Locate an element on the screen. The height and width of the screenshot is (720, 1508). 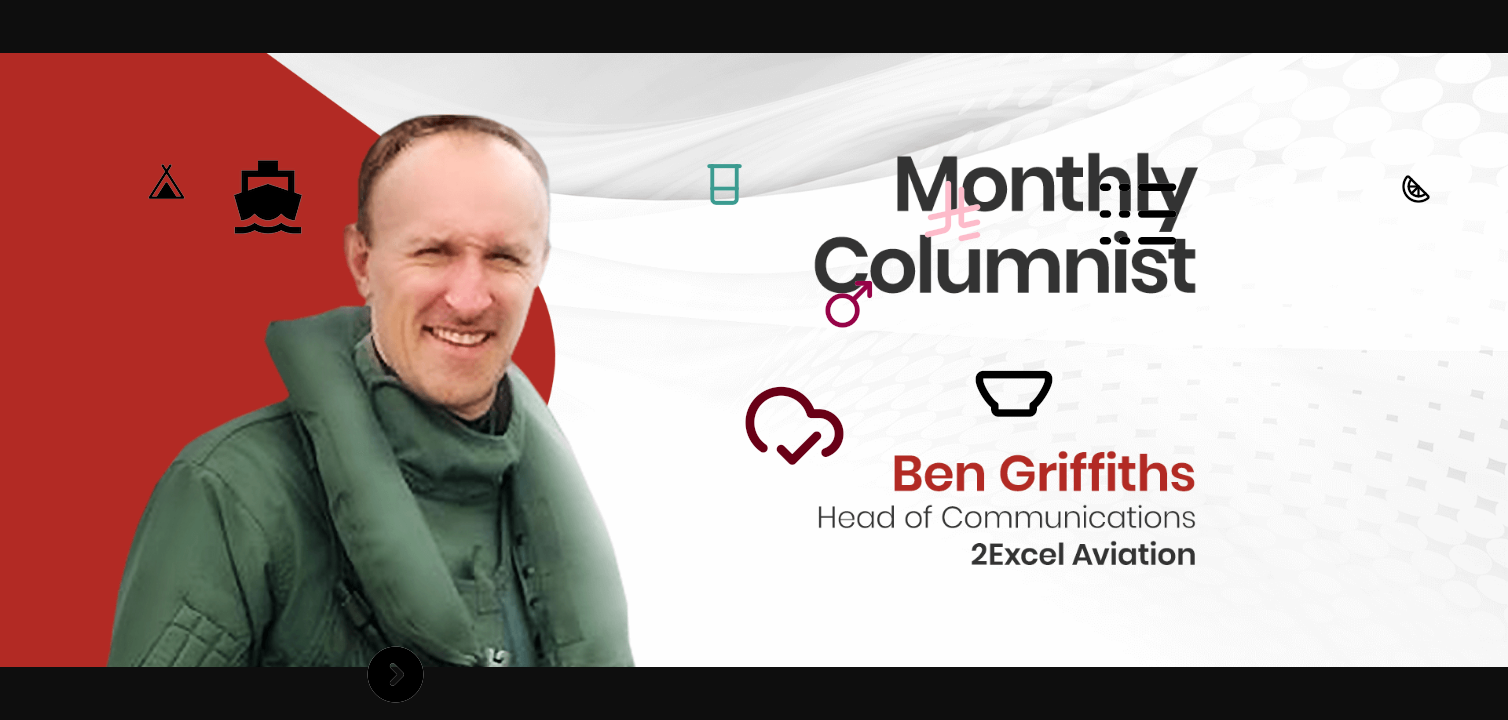
access food or recipe features is located at coordinates (1014, 390).